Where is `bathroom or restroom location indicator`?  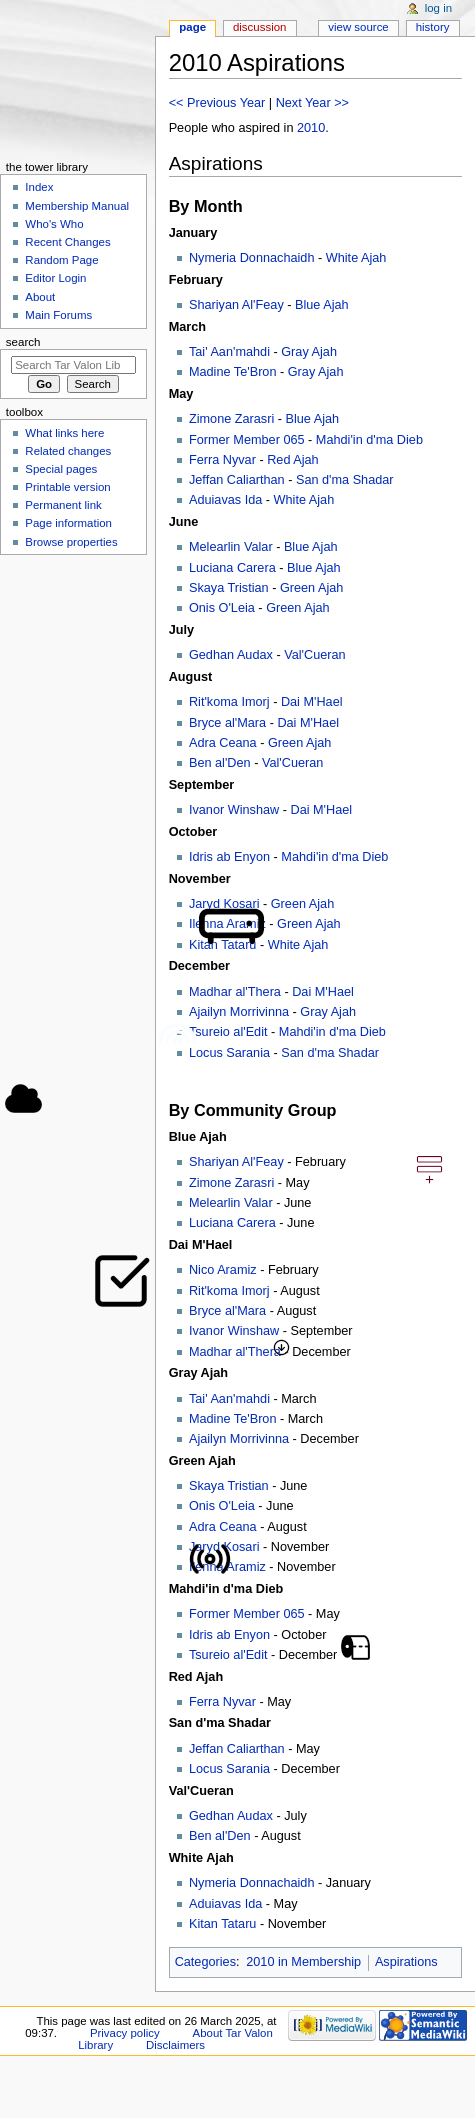
bathroom or restroom location indicator is located at coordinates (355, 1647).